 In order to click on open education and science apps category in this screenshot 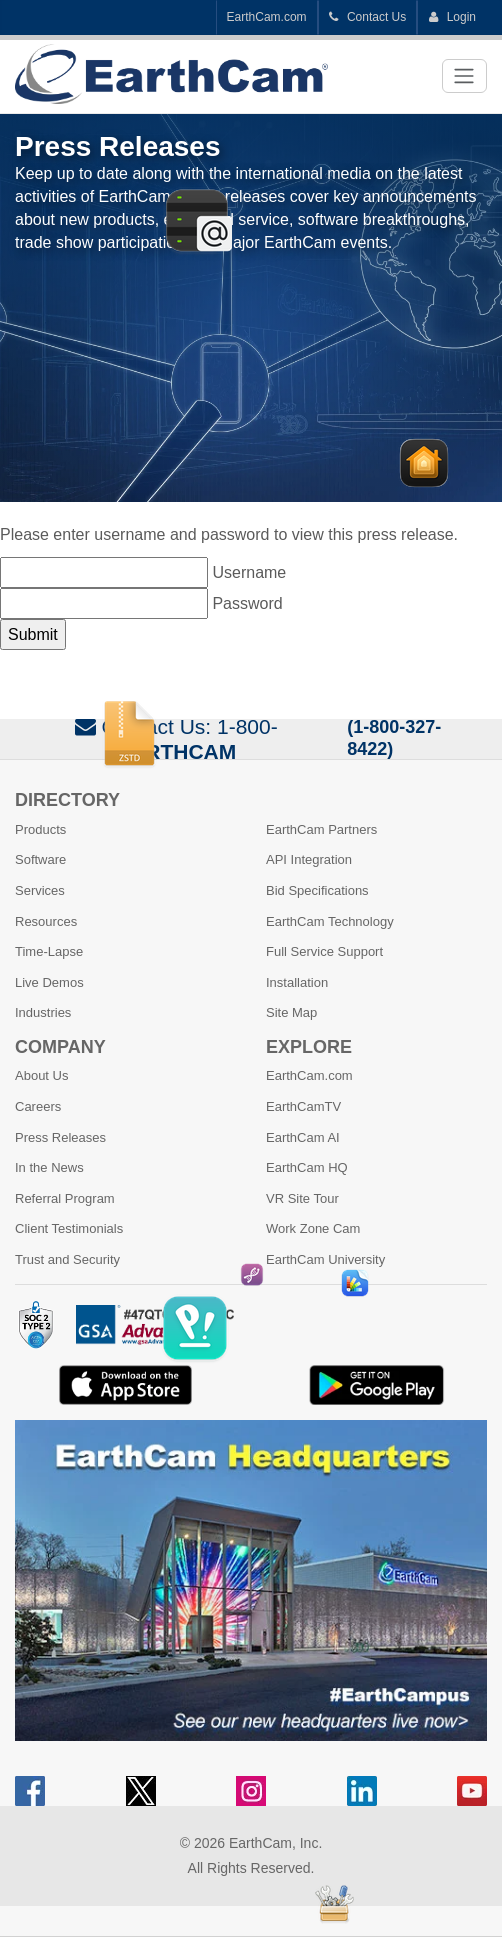, I will do `click(252, 1275)`.